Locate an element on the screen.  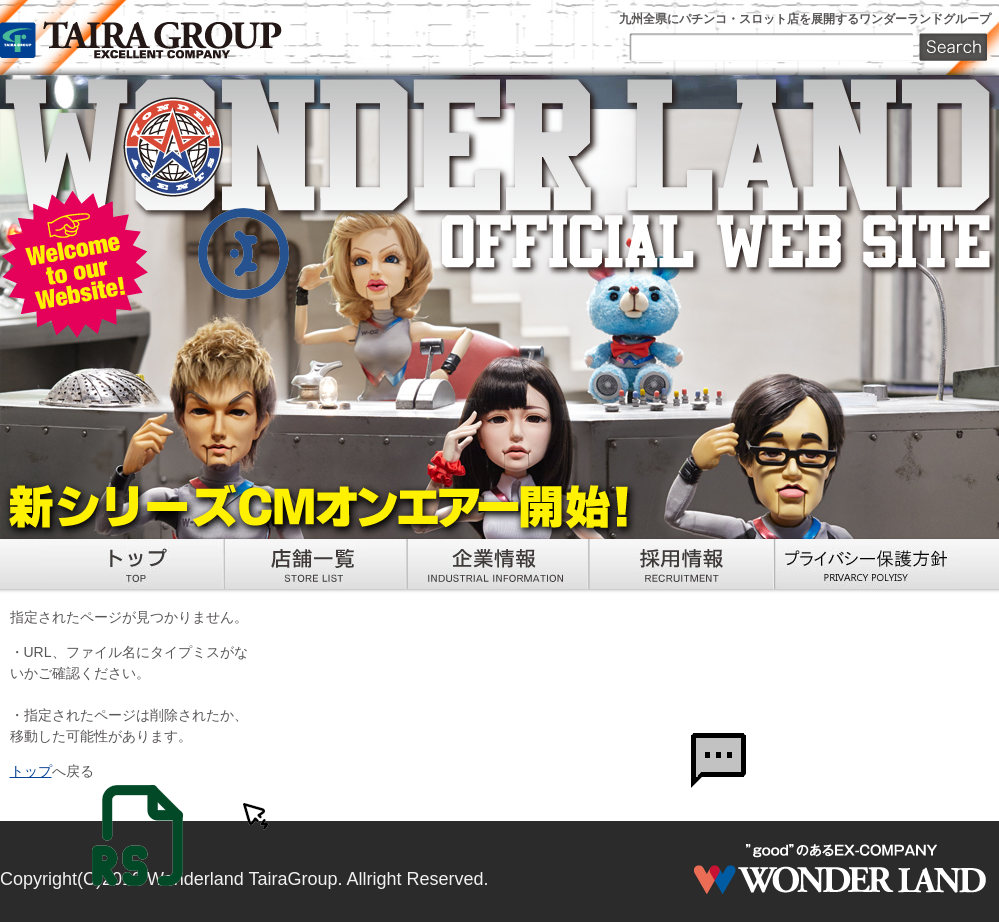
rust source code file is located at coordinates (142, 835).